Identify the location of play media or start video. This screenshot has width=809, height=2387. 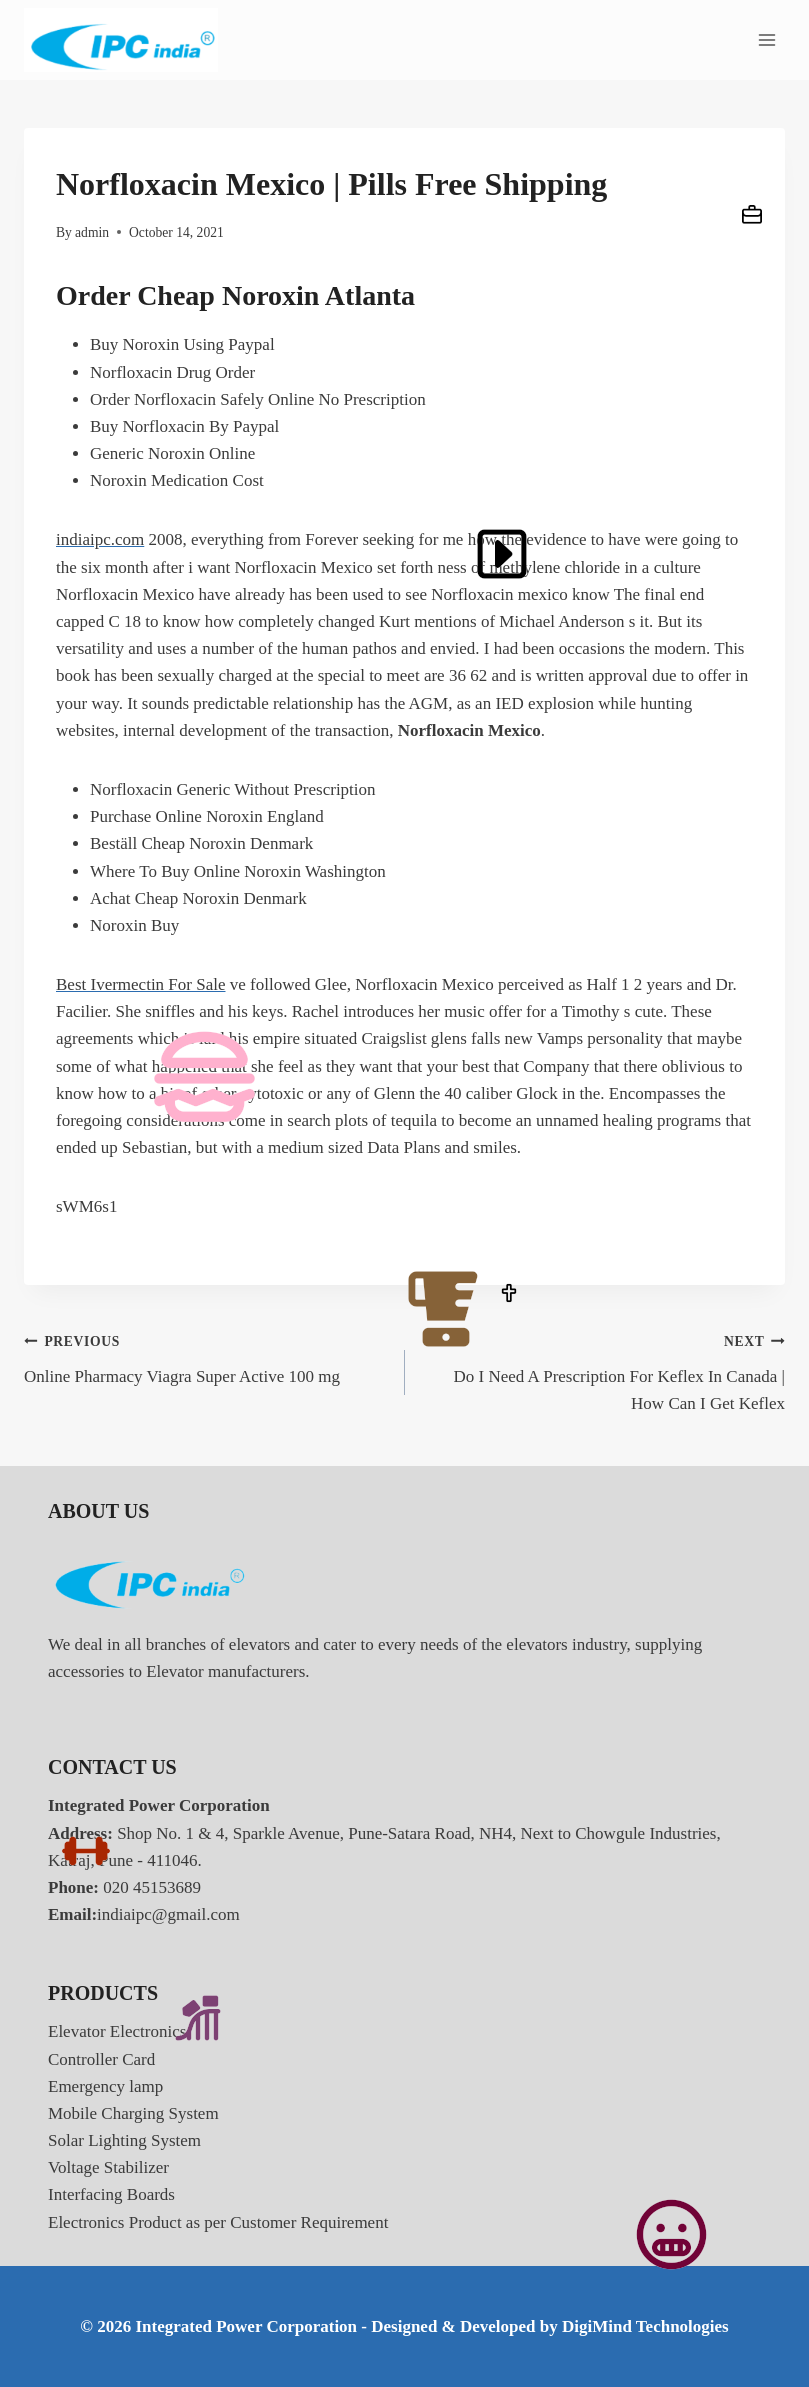
(502, 554).